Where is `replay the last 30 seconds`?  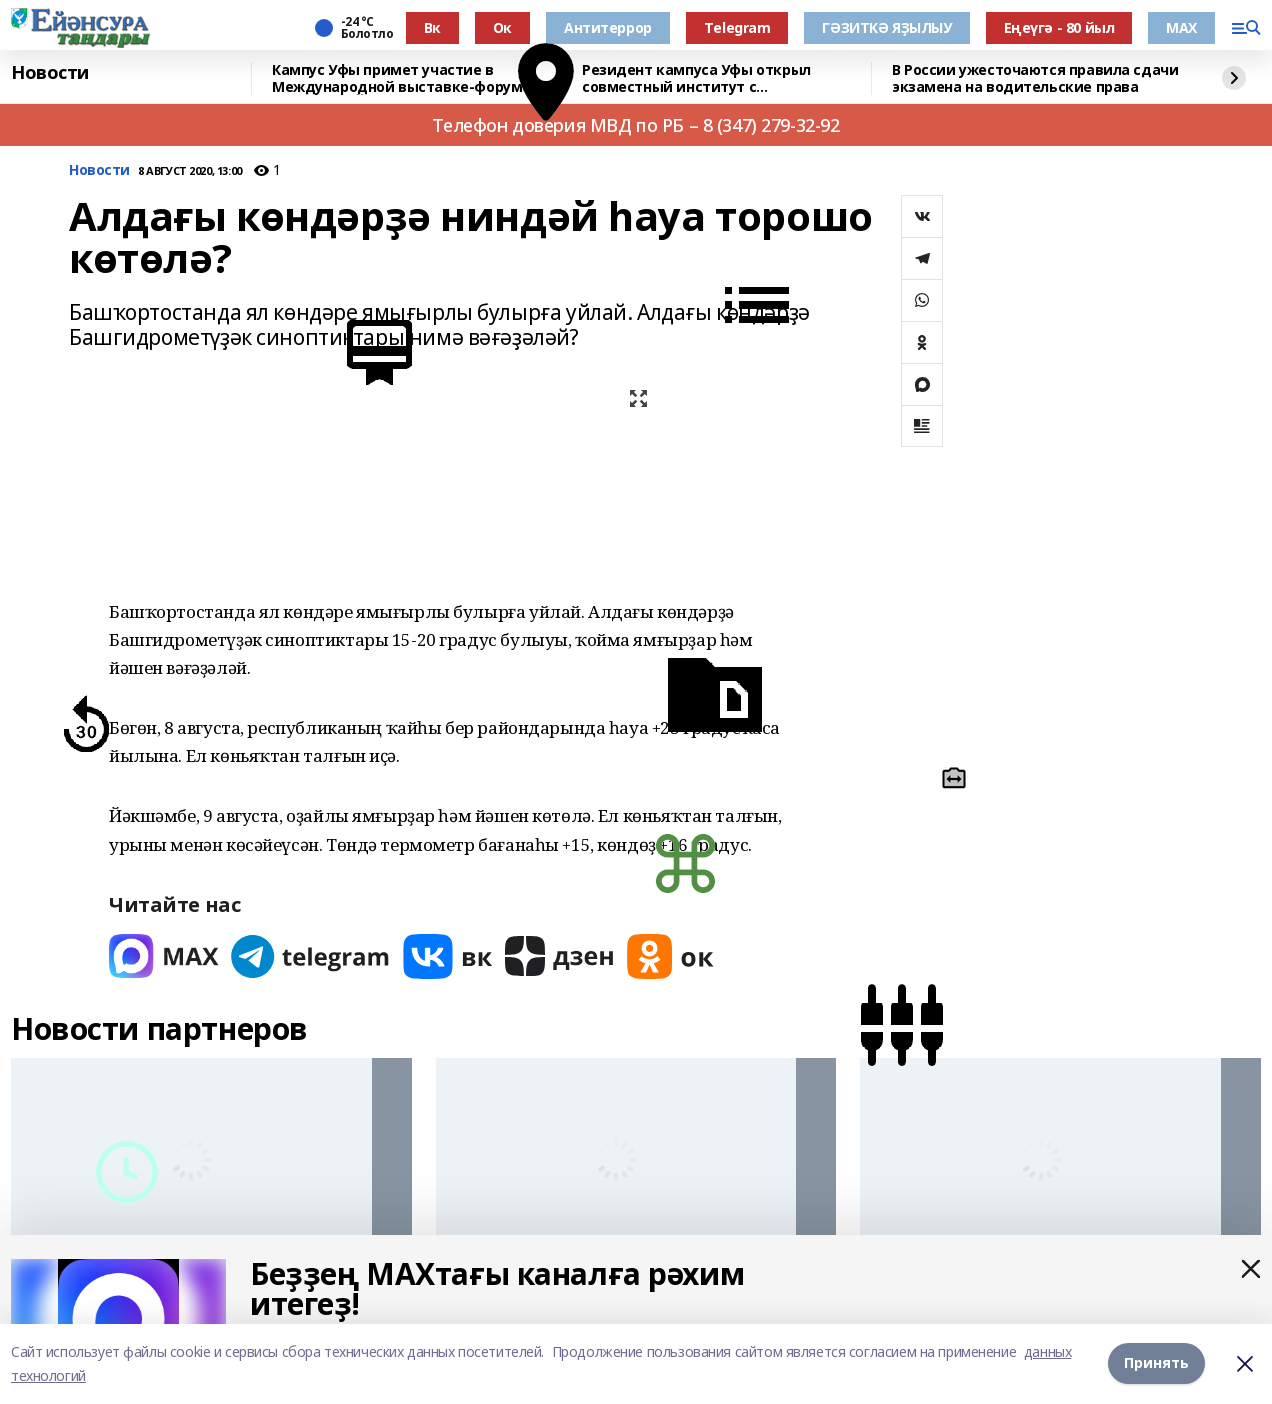 replay the last 30 seconds is located at coordinates (86, 726).